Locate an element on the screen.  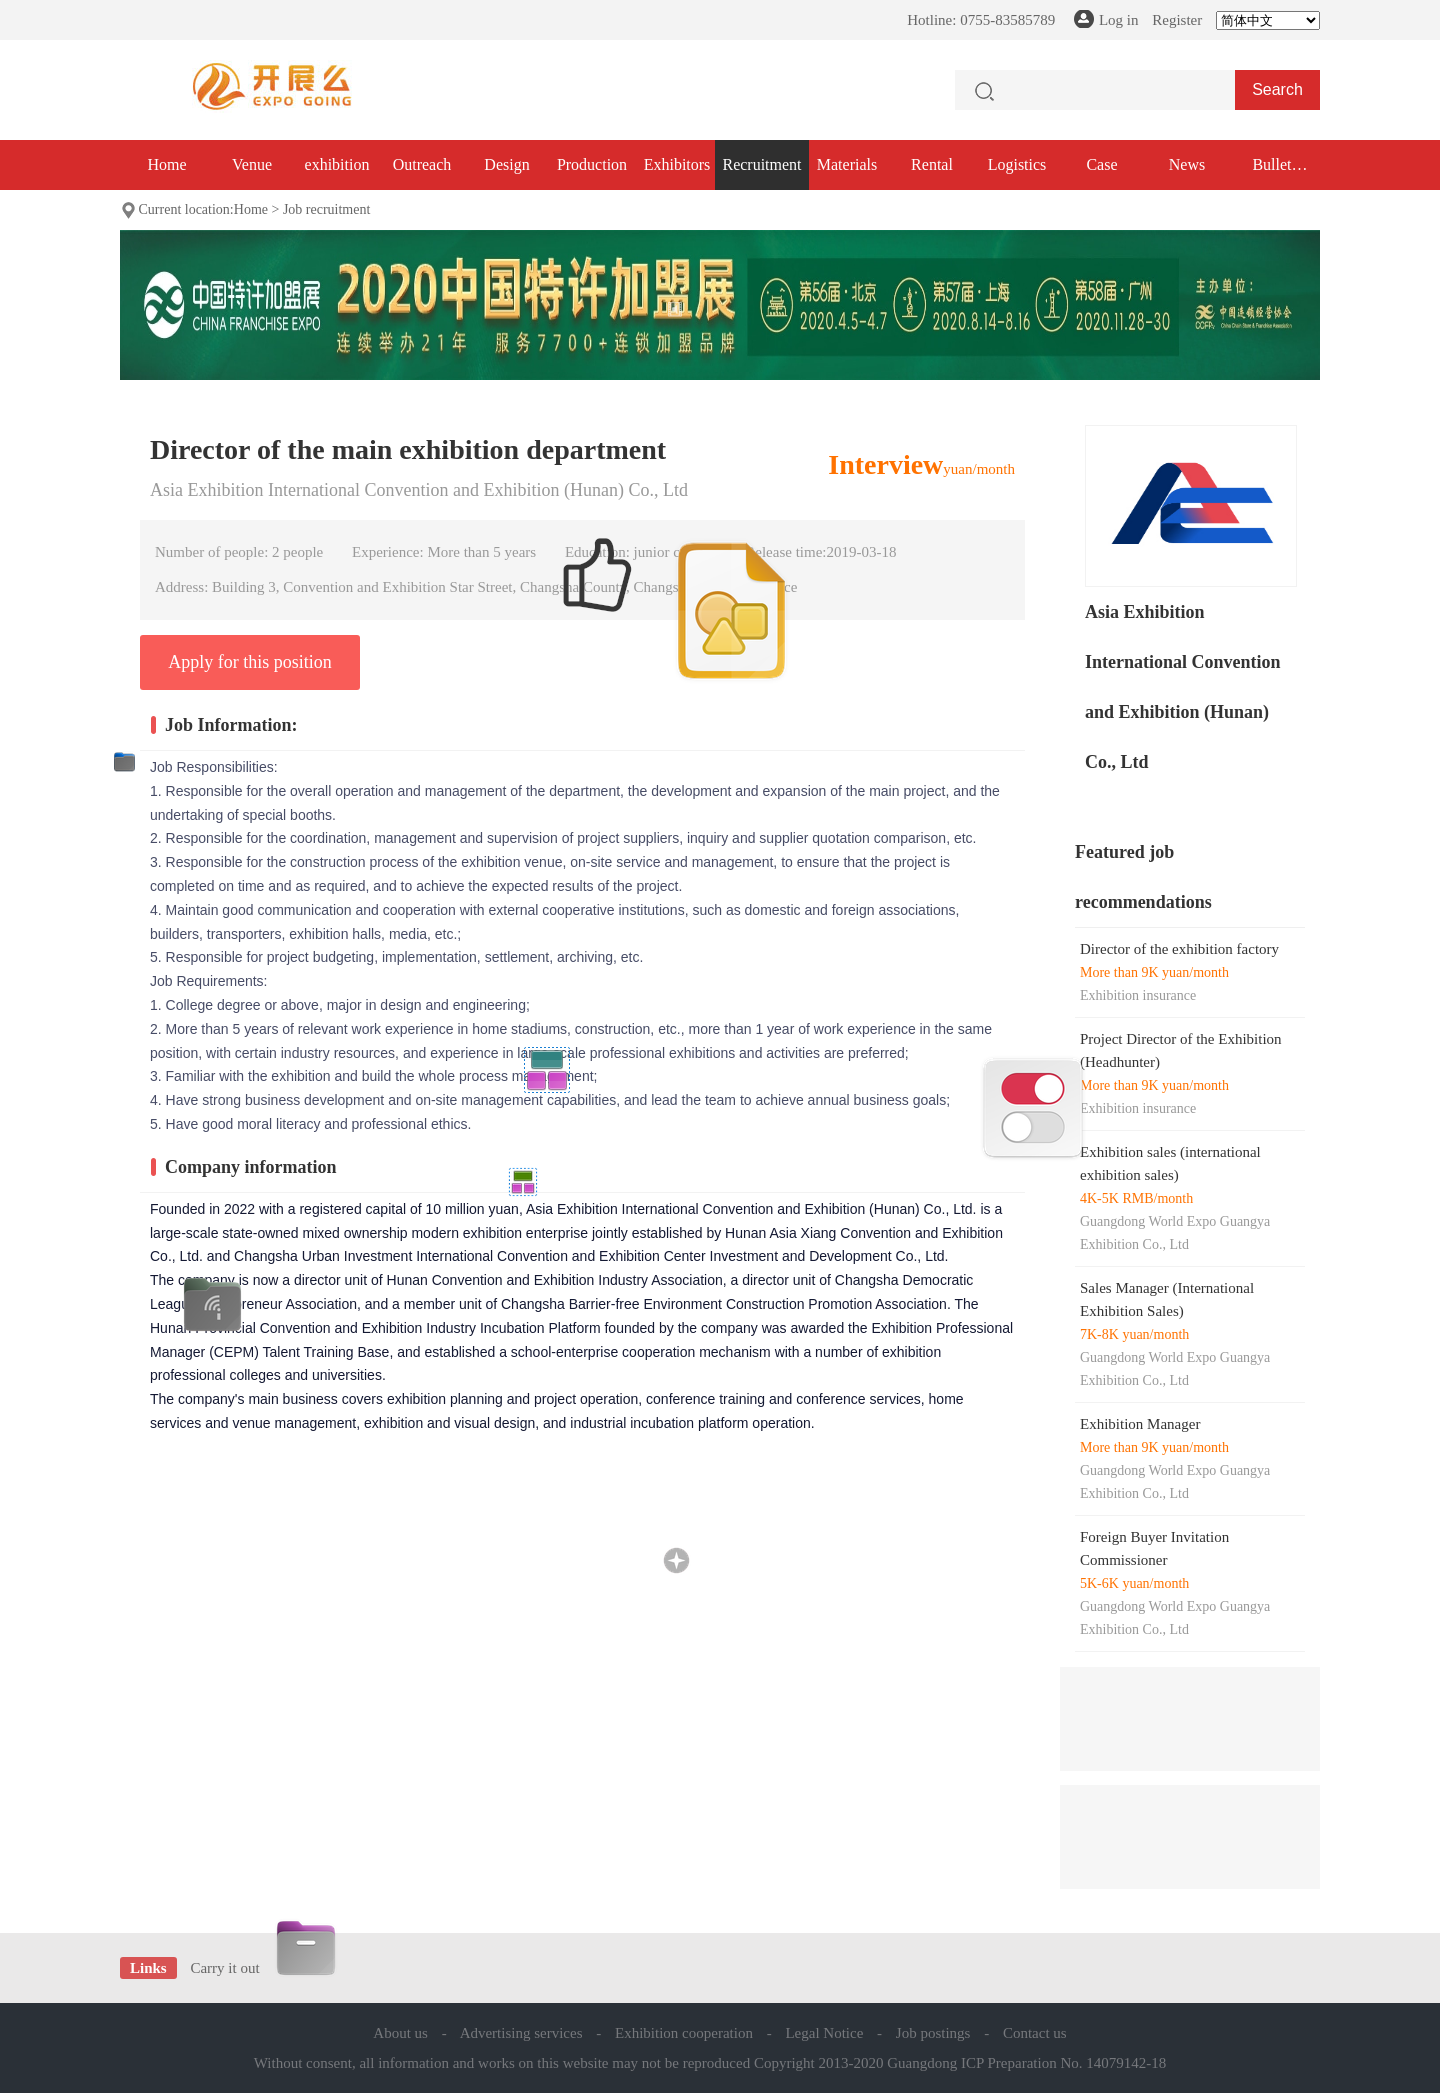
open the file manager application is located at coordinates (306, 1948).